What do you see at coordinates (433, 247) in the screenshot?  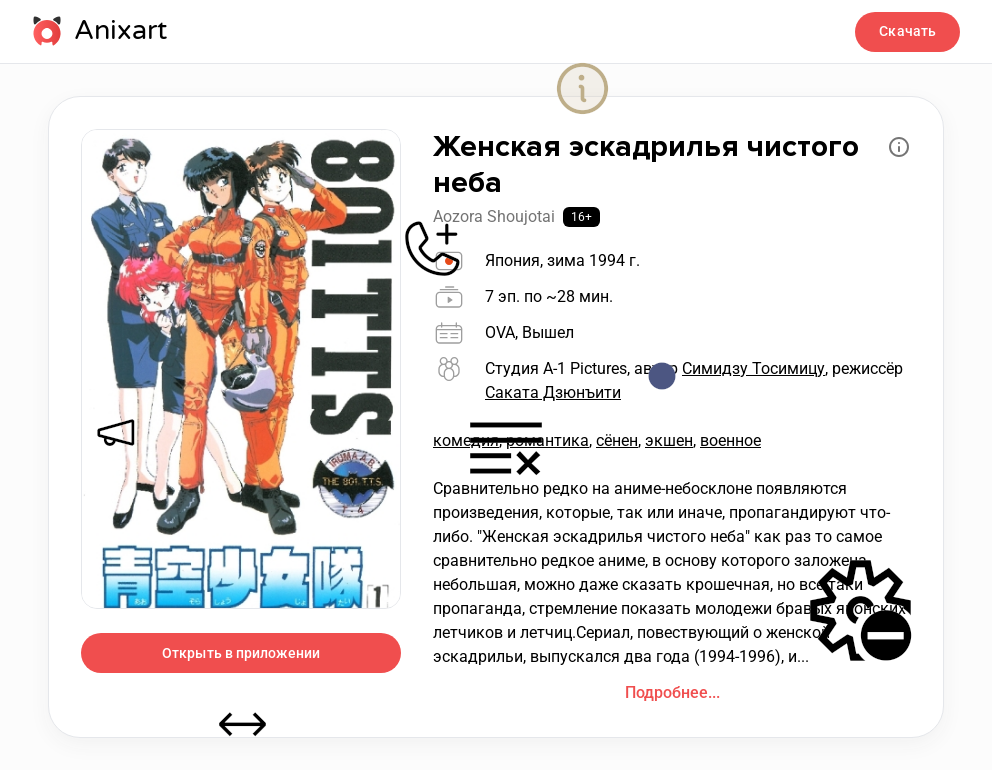 I see `add a new contact` at bounding box center [433, 247].